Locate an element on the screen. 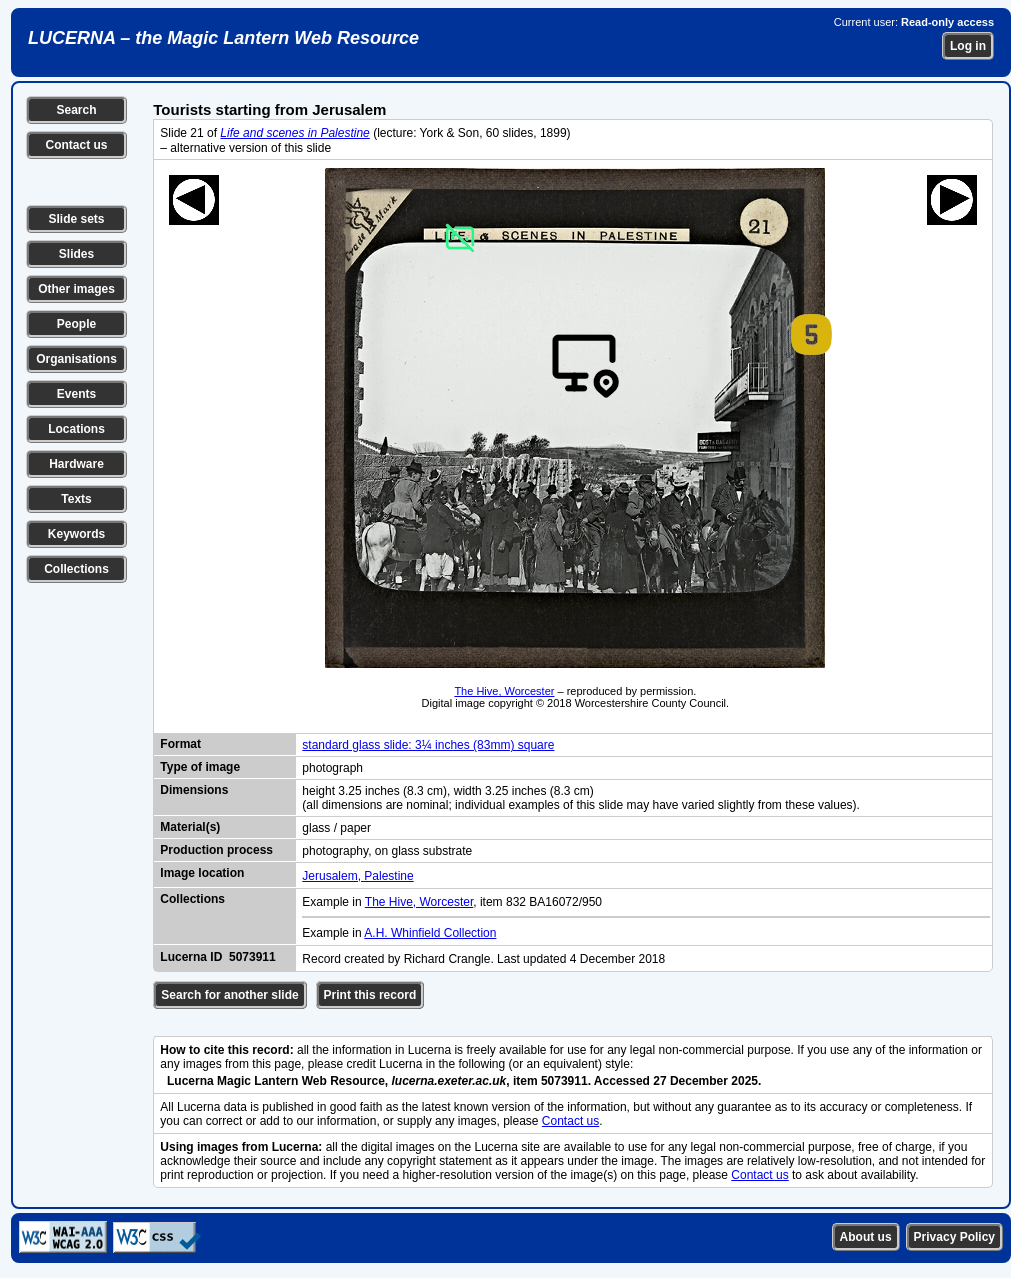  pin this device to your workspace is located at coordinates (584, 363).